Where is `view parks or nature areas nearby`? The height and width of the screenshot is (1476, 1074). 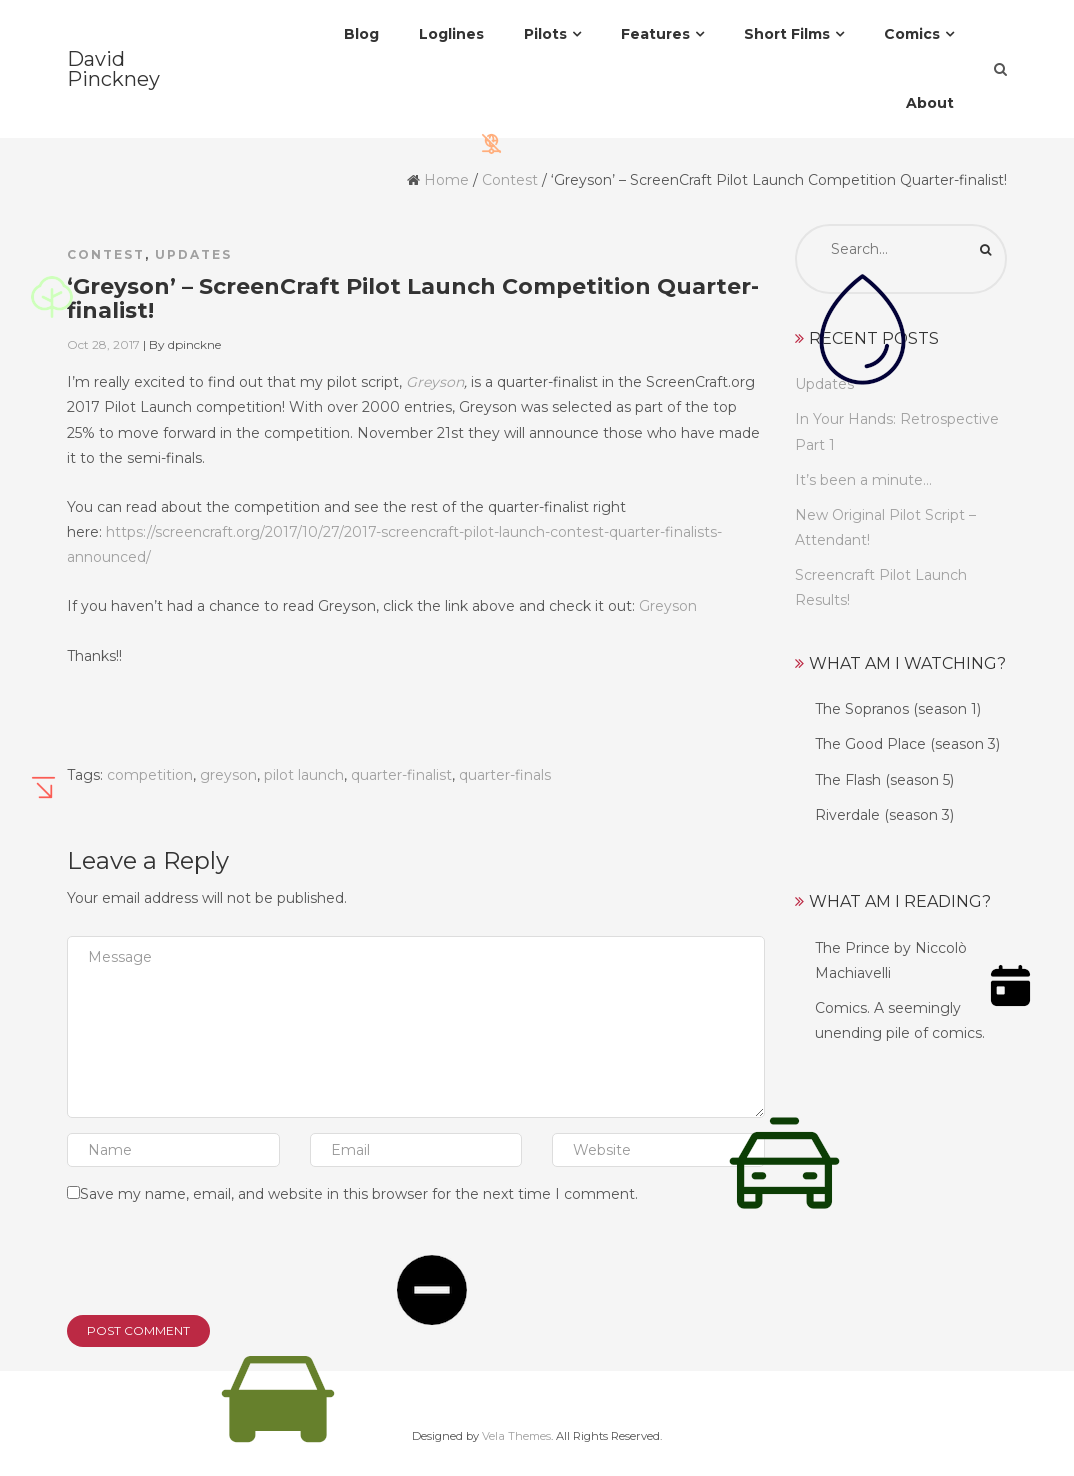
view parks or nature areas nearby is located at coordinates (52, 297).